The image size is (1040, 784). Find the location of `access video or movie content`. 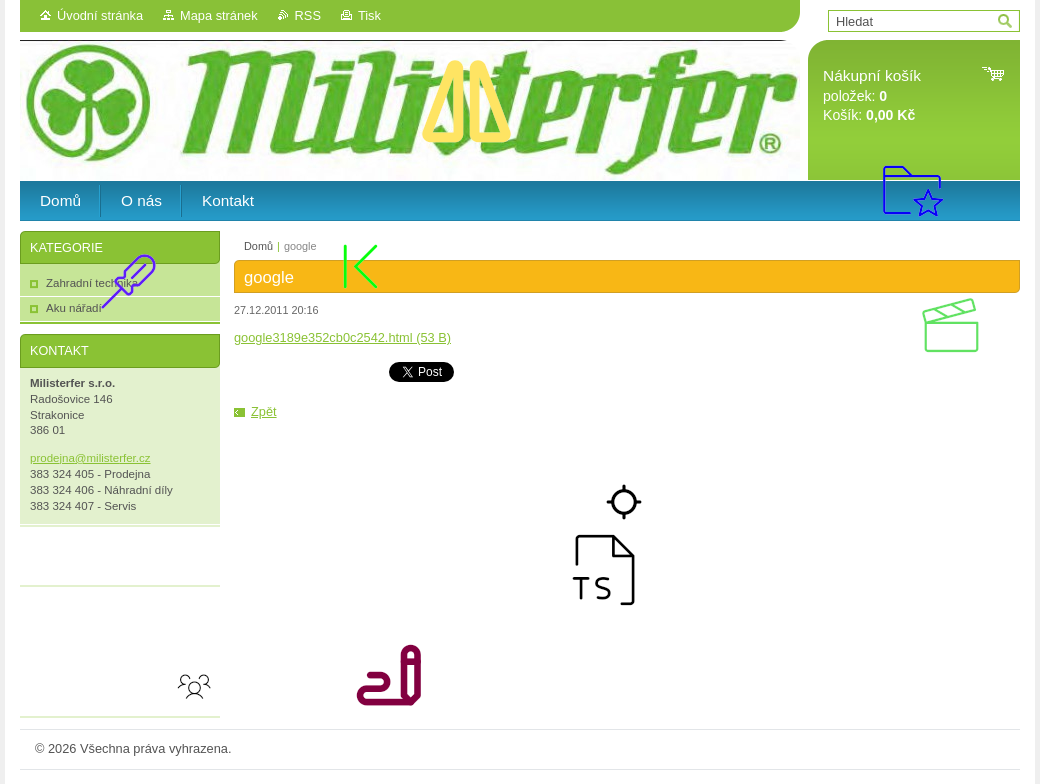

access video or movie content is located at coordinates (951, 327).